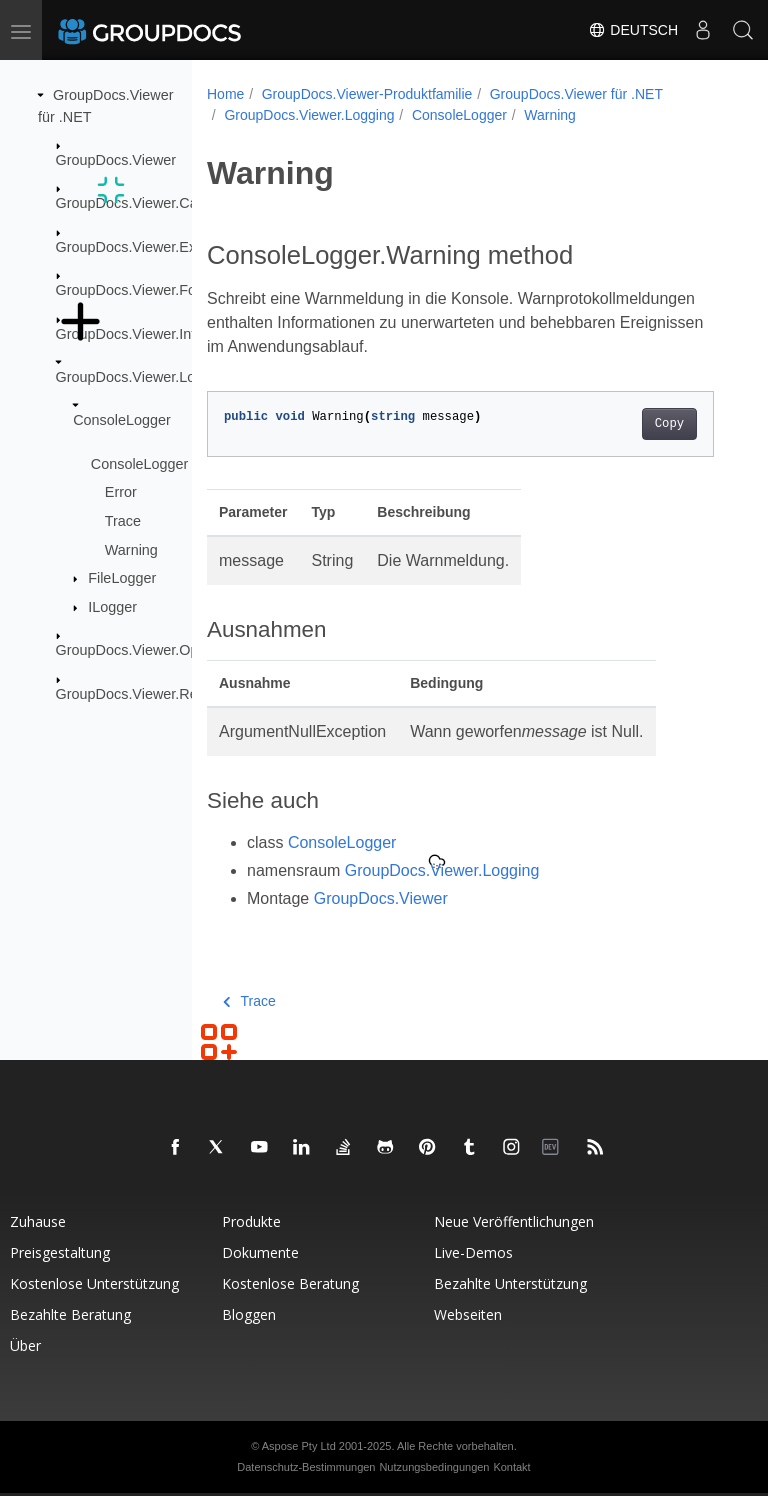 The image size is (768, 1496). I want to click on minimize or exit fullscreen mode, so click(111, 190).